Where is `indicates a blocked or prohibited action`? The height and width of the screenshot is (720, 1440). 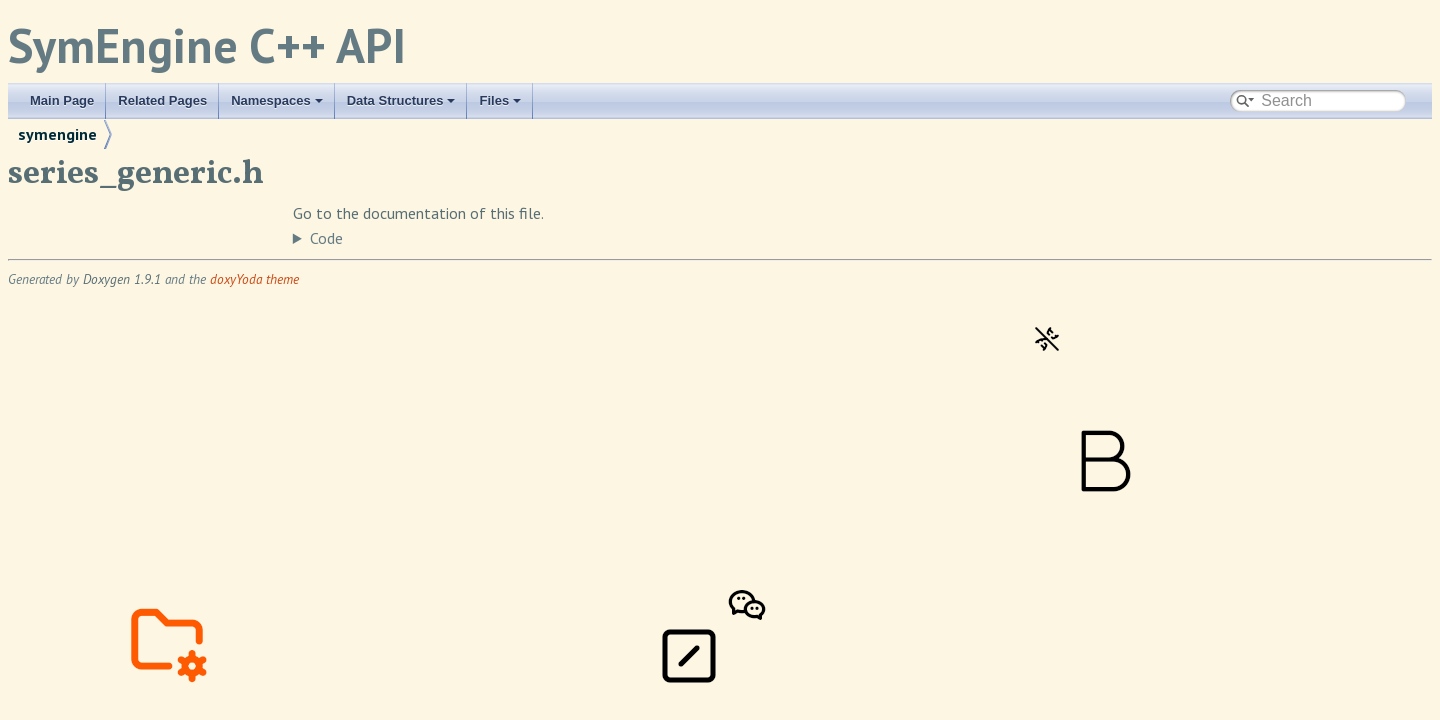 indicates a blocked or prohibited action is located at coordinates (689, 656).